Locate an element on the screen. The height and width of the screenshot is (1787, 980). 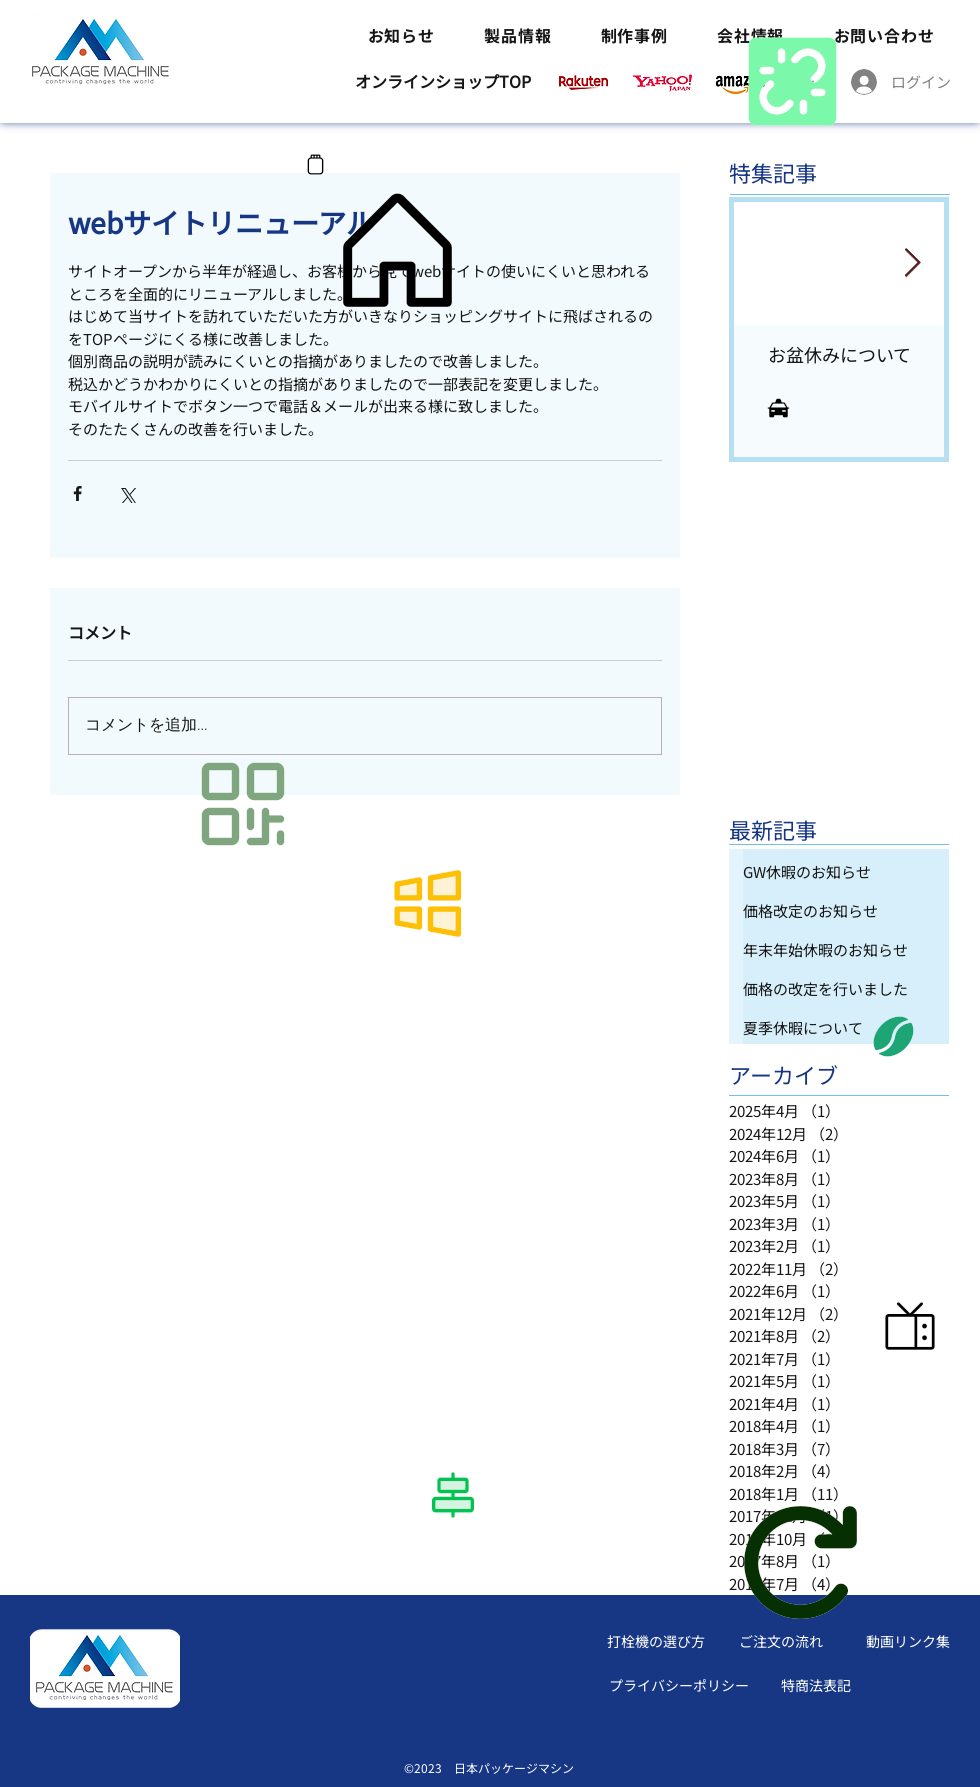
store or organize items in a container is located at coordinates (315, 164).